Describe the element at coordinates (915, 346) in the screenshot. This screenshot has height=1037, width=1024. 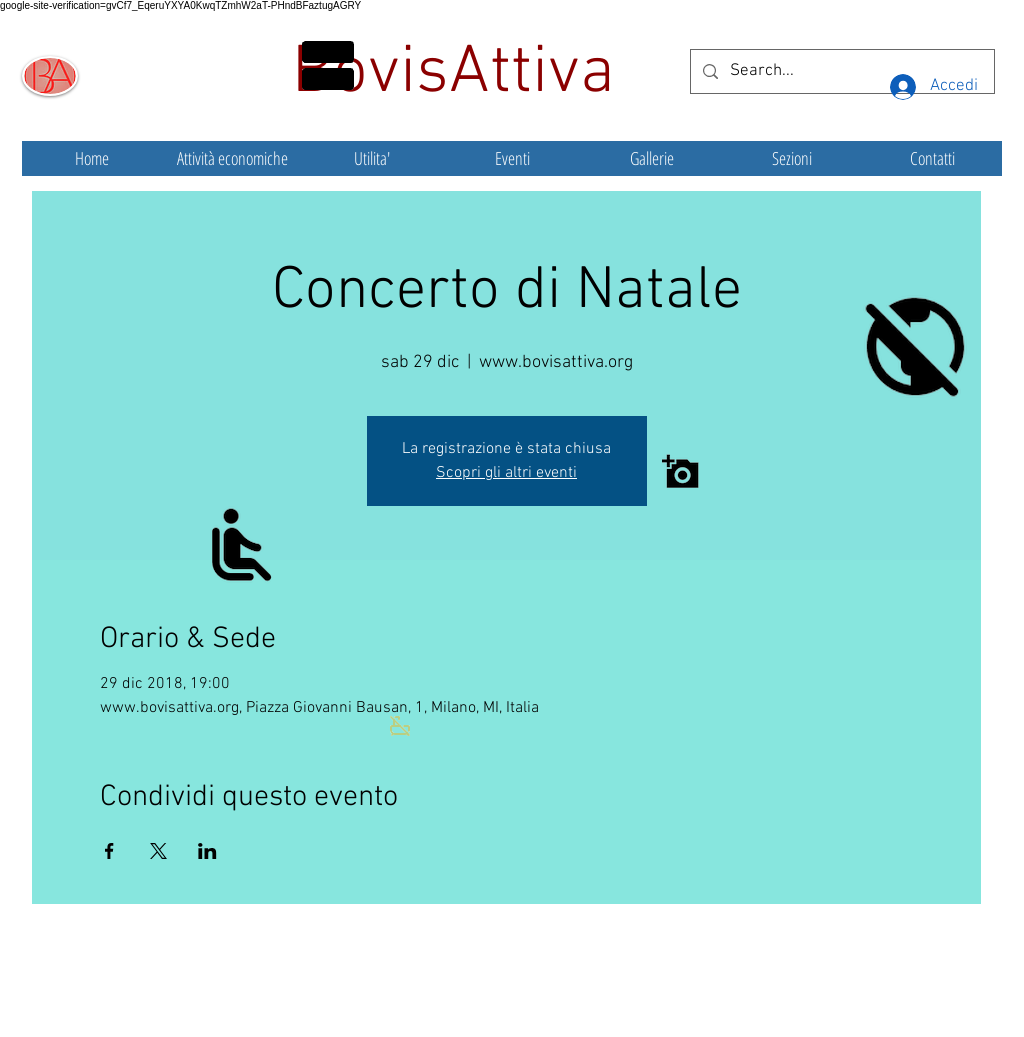
I see `disable public visibility` at that location.